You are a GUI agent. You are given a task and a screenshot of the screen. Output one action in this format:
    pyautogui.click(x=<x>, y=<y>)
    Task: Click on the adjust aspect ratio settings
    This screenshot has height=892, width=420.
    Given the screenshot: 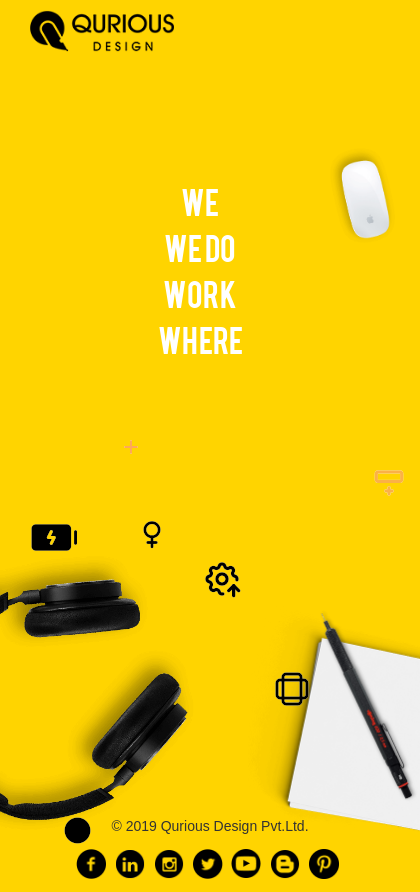 What is the action you would take?
    pyautogui.click(x=292, y=689)
    